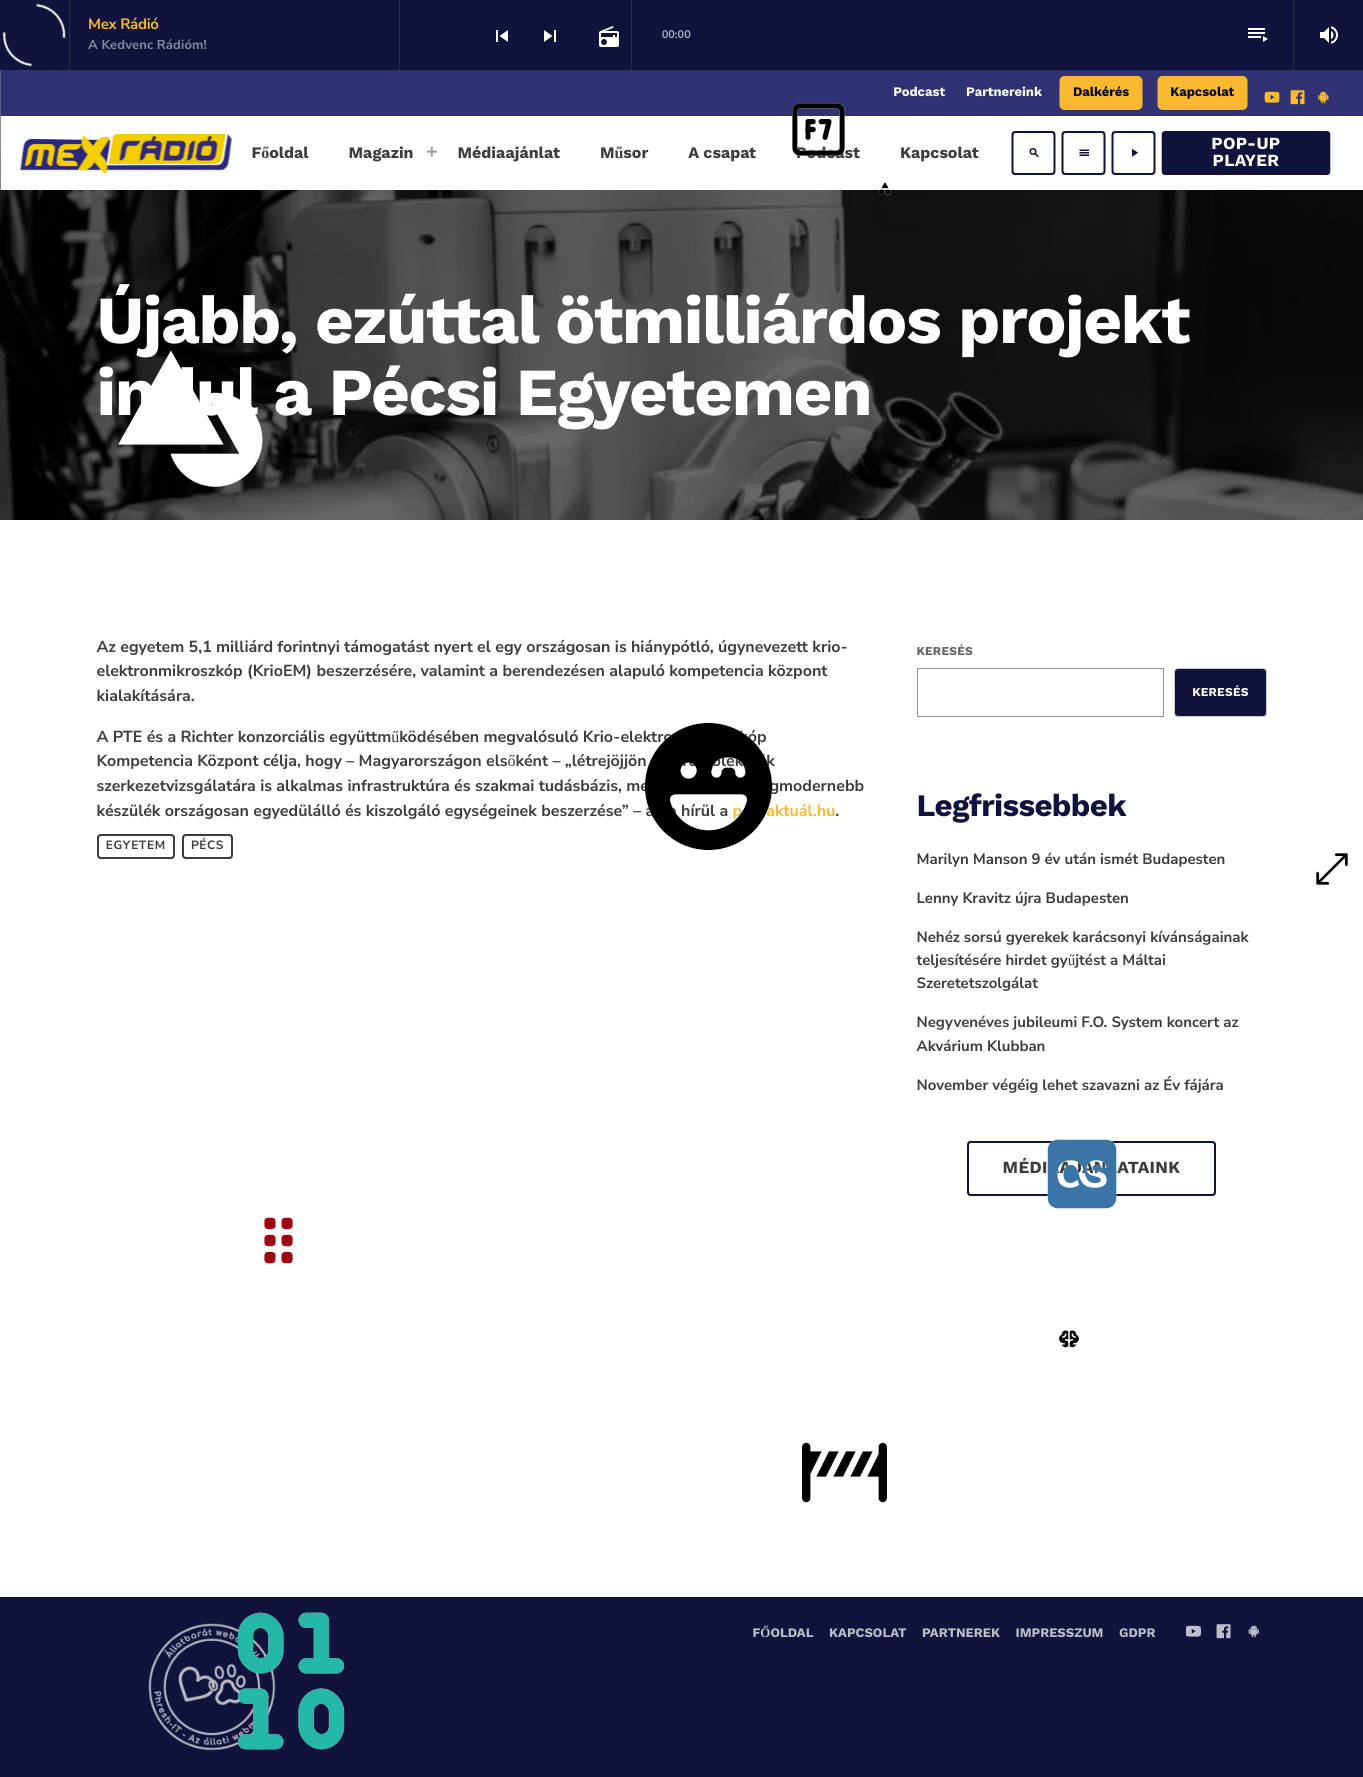  Describe the element at coordinates (278, 1240) in the screenshot. I see `toggle grid view layout` at that location.